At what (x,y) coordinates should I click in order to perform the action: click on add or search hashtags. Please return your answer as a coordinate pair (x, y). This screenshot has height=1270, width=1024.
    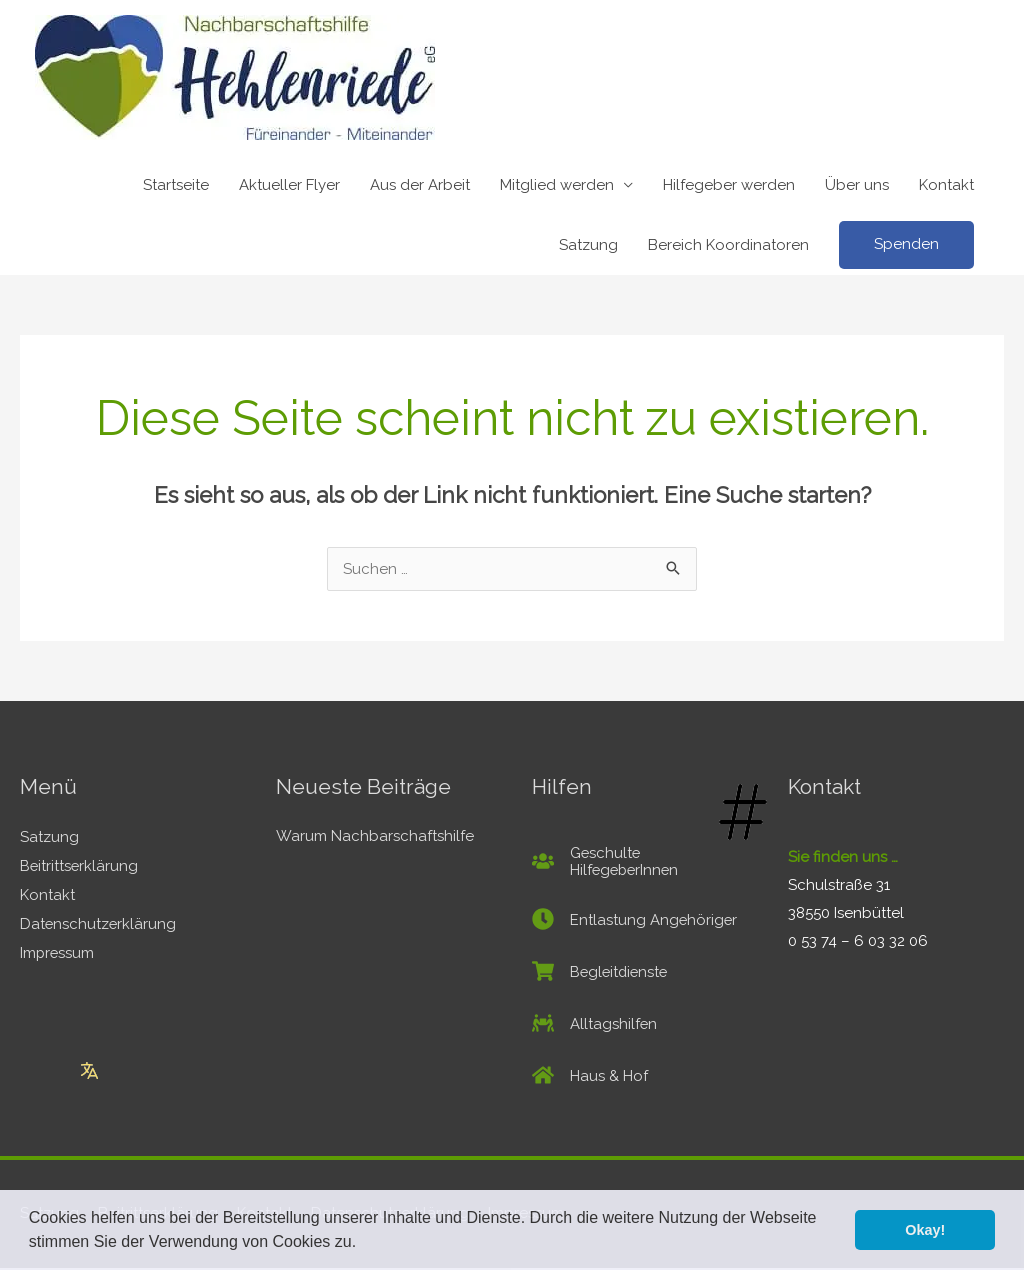
    Looking at the image, I should click on (743, 812).